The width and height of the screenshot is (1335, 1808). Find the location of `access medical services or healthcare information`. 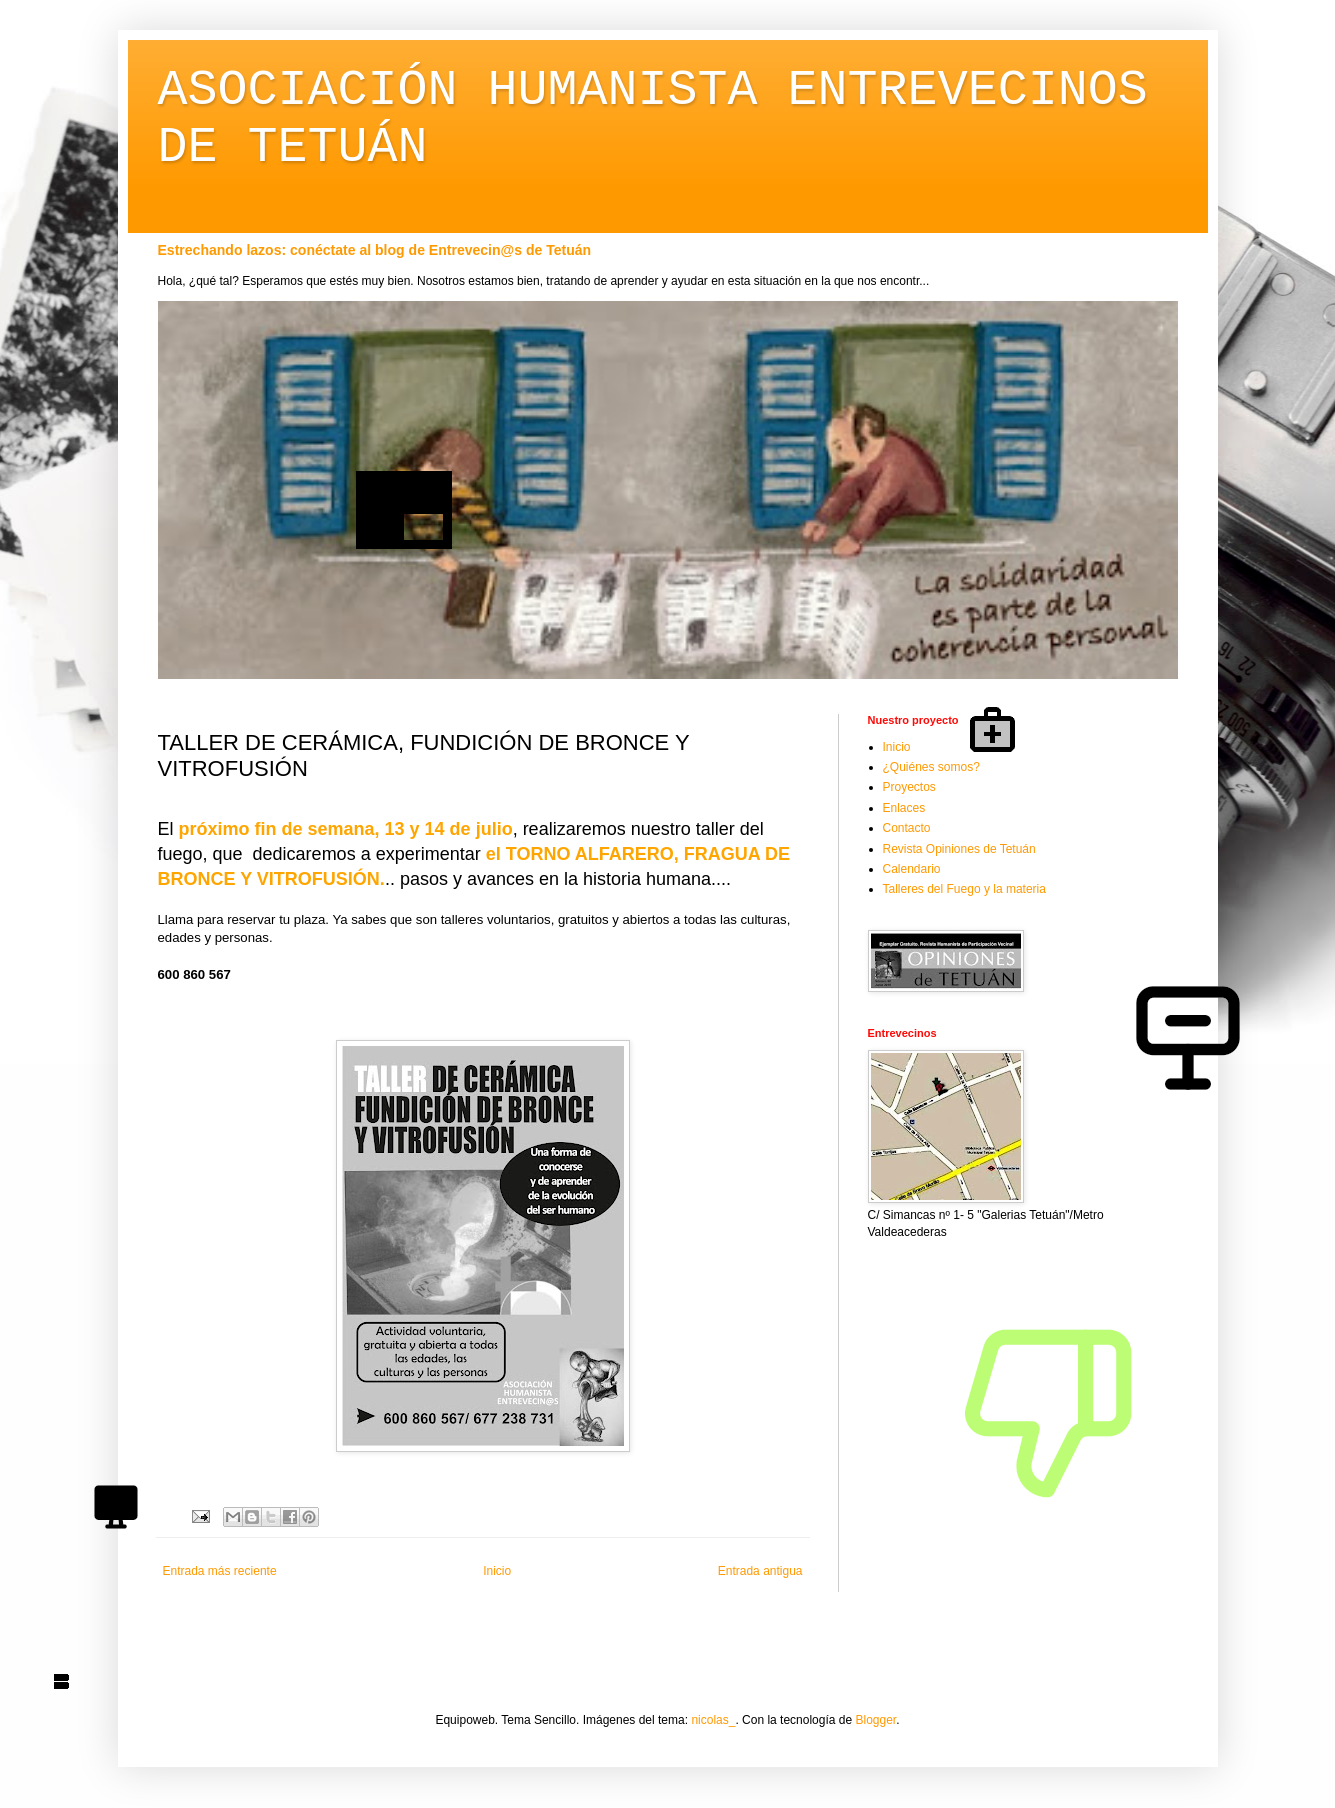

access medical services or healthcare information is located at coordinates (992, 729).